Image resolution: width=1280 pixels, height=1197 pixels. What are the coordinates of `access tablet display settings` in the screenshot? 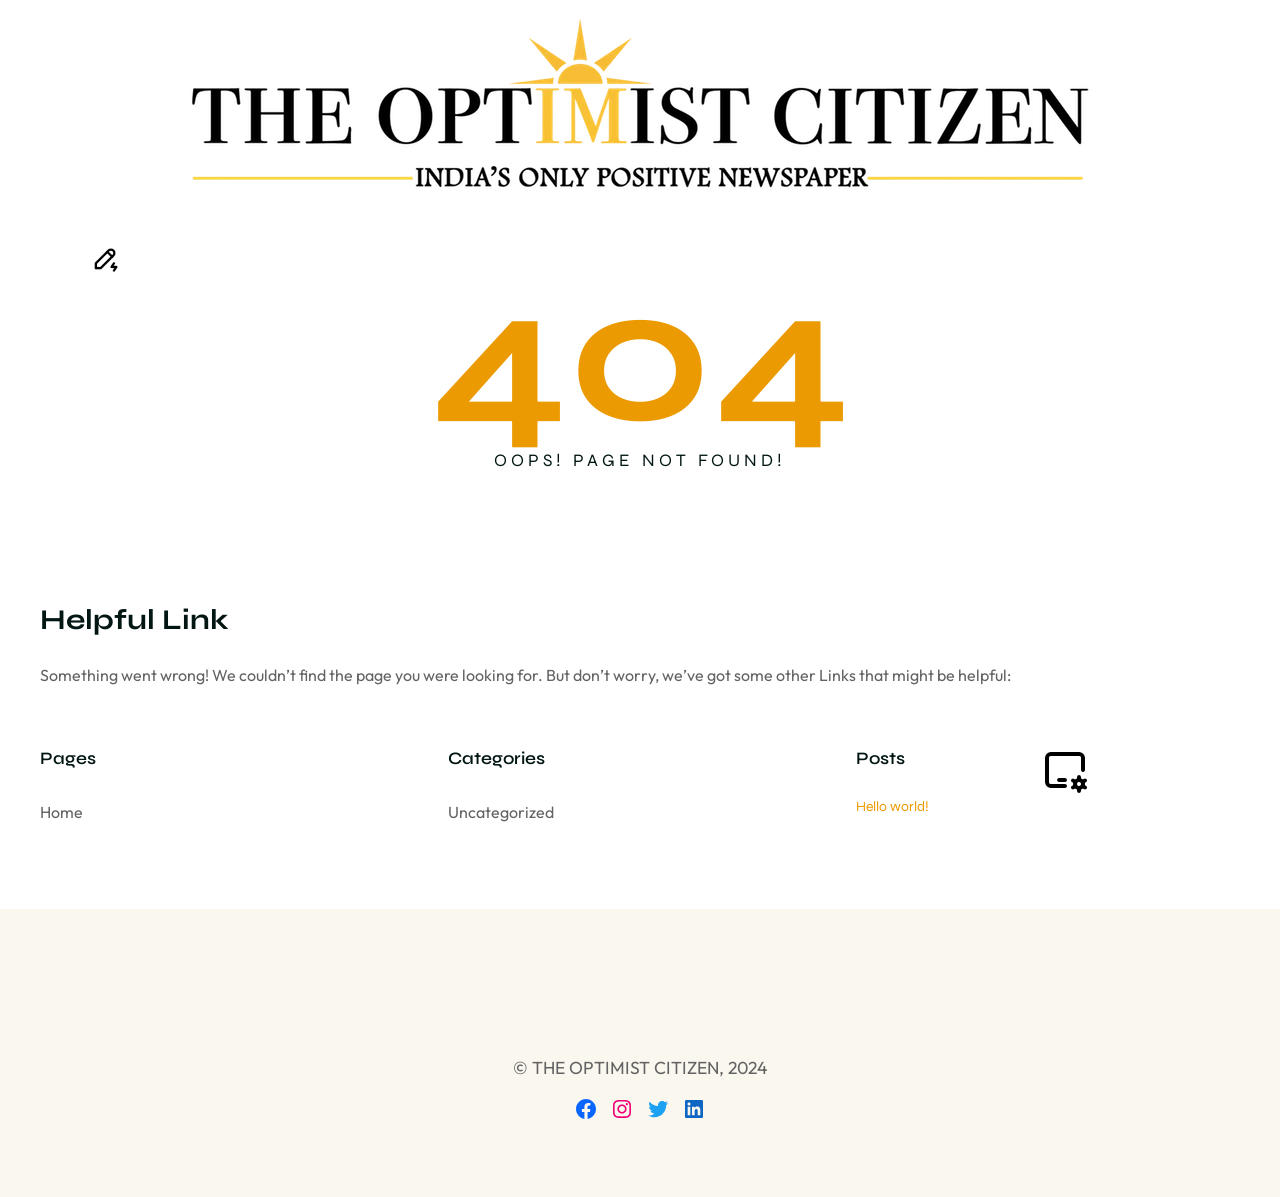 It's located at (1065, 770).